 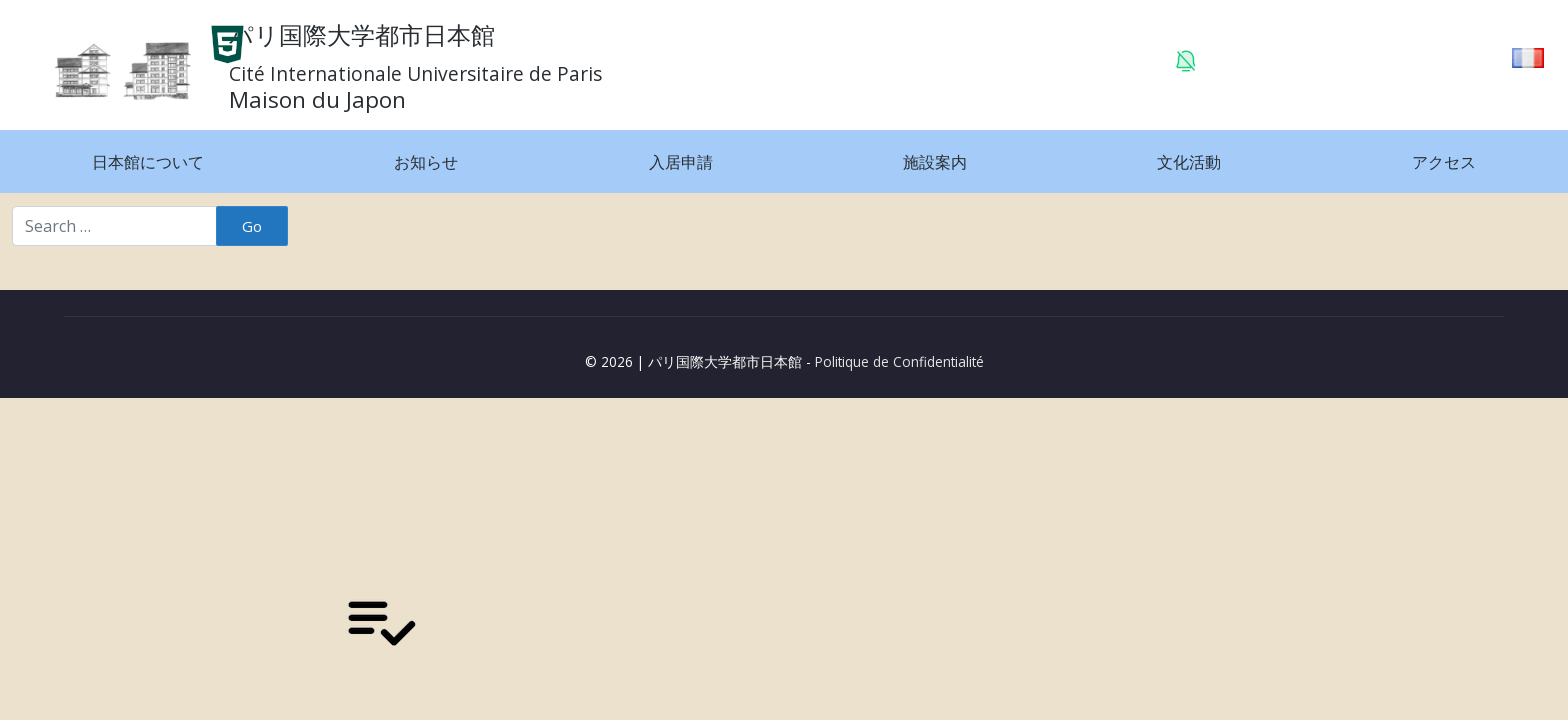 What do you see at coordinates (227, 44) in the screenshot?
I see `indicates HTML5 technology or web development` at bounding box center [227, 44].